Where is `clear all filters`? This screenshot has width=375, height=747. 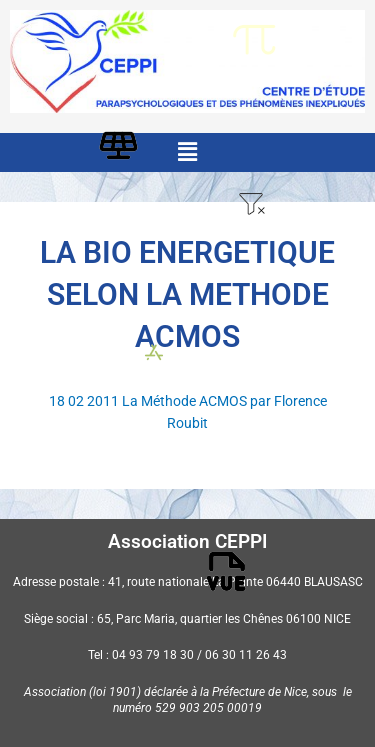
clear all filters is located at coordinates (251, 203).